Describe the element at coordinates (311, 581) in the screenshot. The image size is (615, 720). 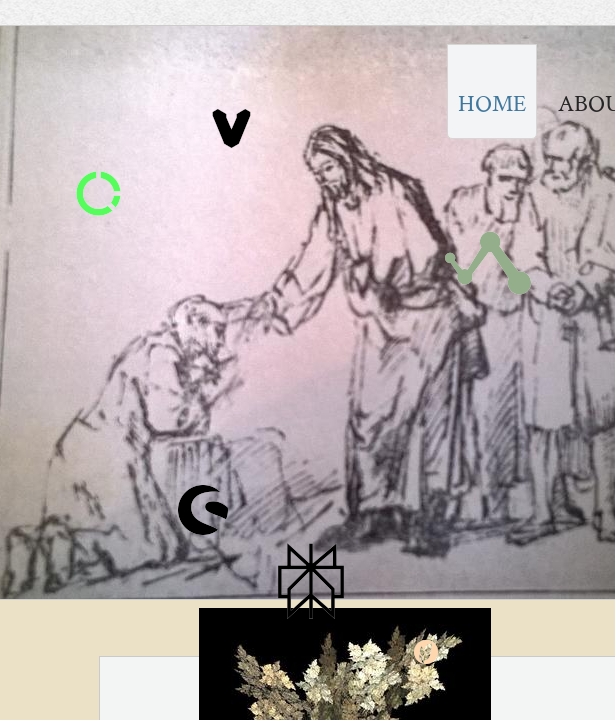
I see `open perplexity ai app` at that location.